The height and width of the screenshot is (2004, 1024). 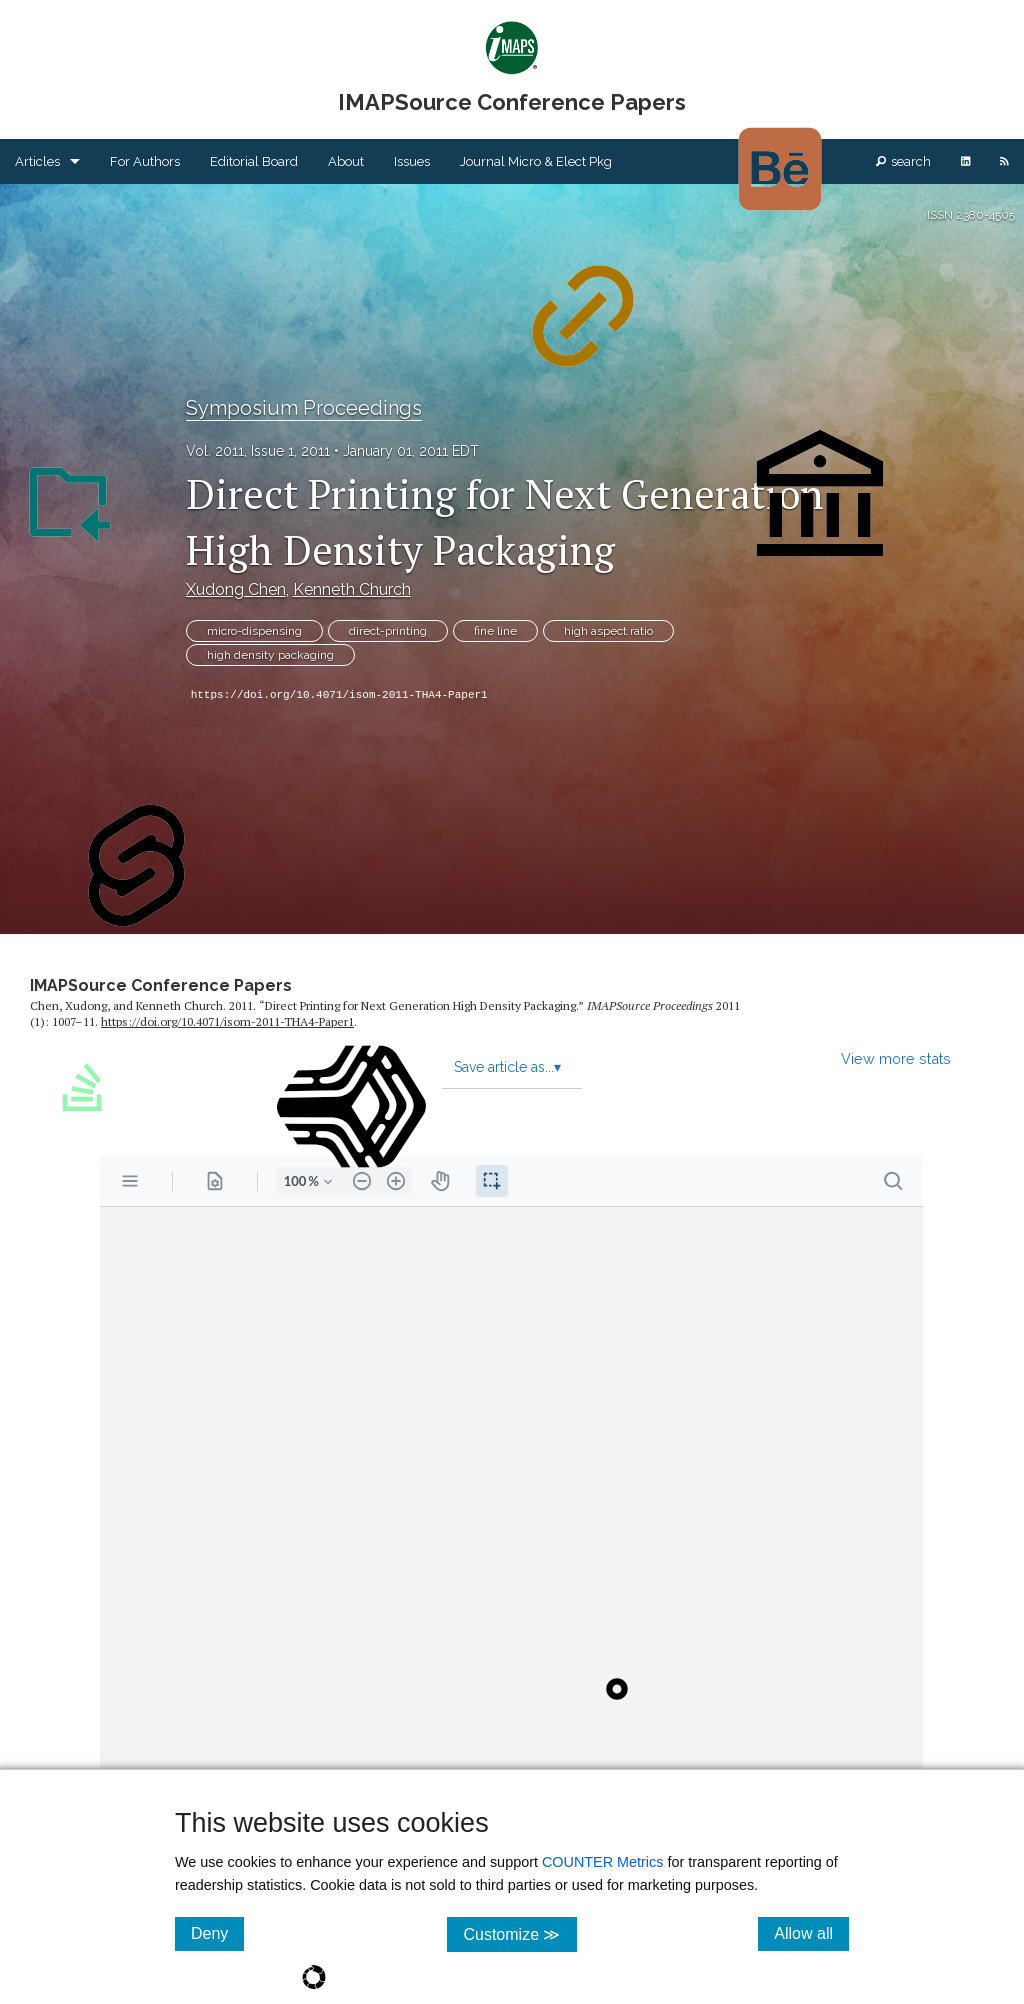 I want to click on view received files or downloads, so click(x=68, y=502).